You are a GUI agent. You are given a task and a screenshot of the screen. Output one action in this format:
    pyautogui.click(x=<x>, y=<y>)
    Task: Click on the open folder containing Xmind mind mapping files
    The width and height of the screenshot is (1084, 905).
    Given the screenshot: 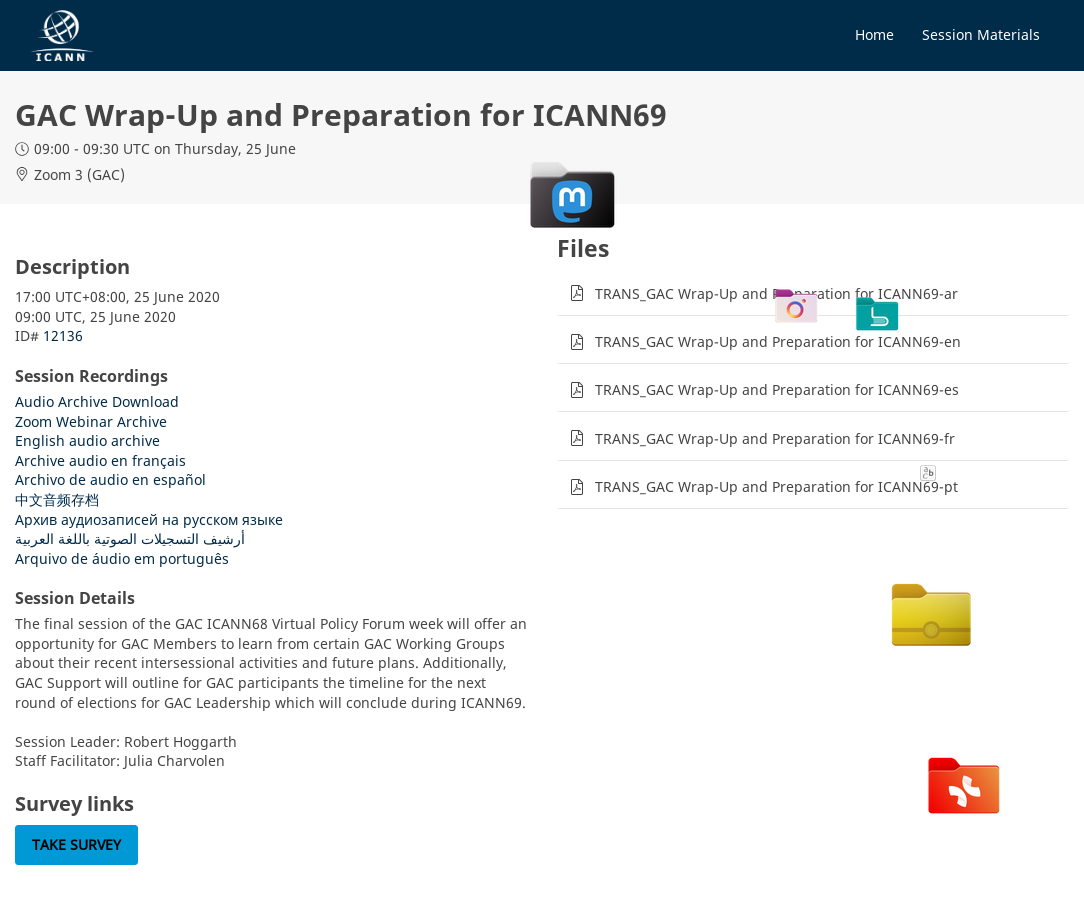 What is the action you would take?
    pyautogui.click(x=963, y=787)
    